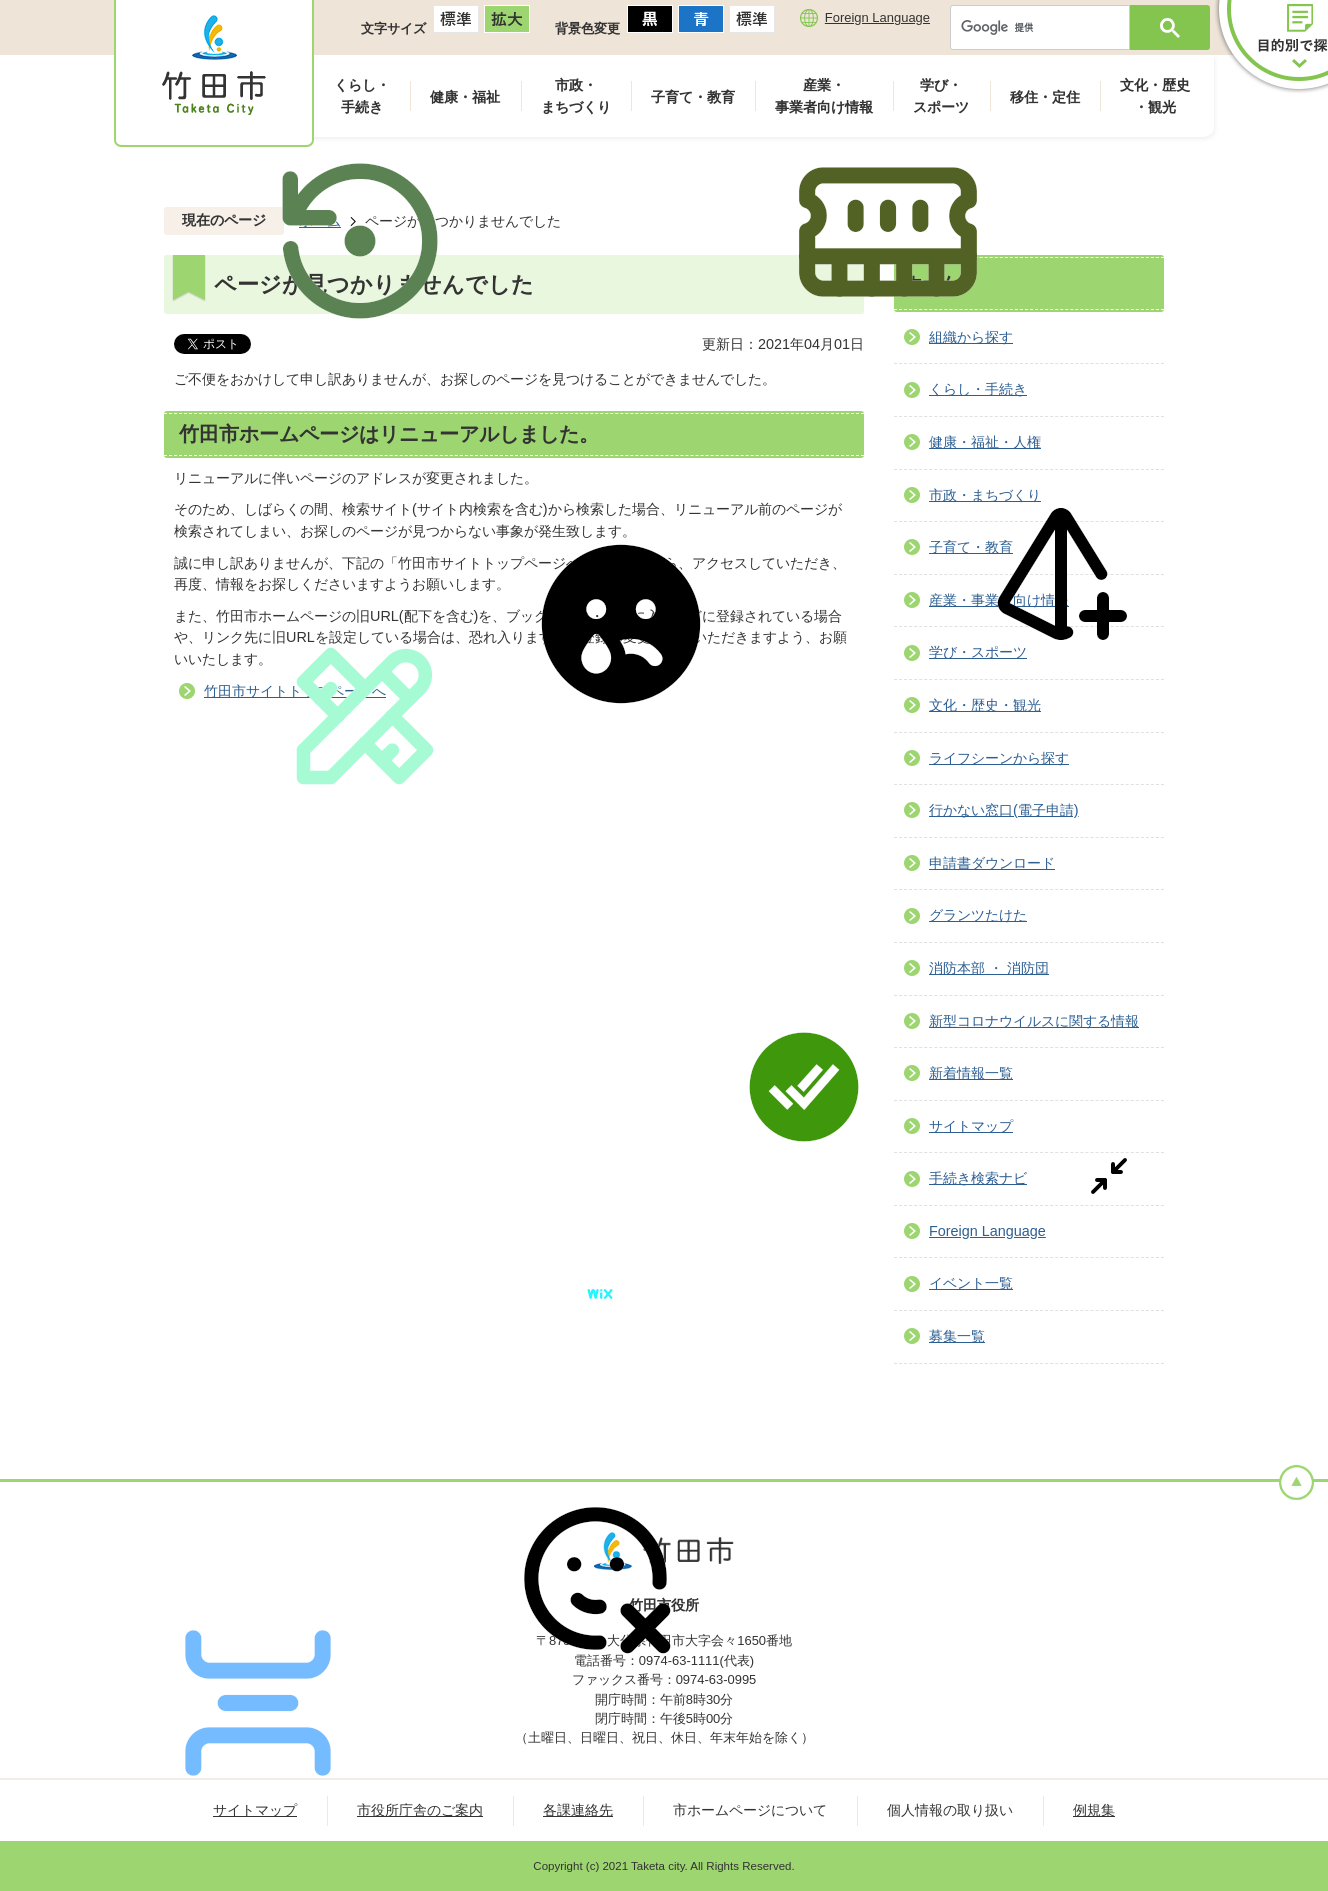 The height and width of the screenshot is (1891, 1328). What do you see at coordinates (888, 232) in the screenshot?
I see `access storage or memory settings` at bounding box center [888, 232].